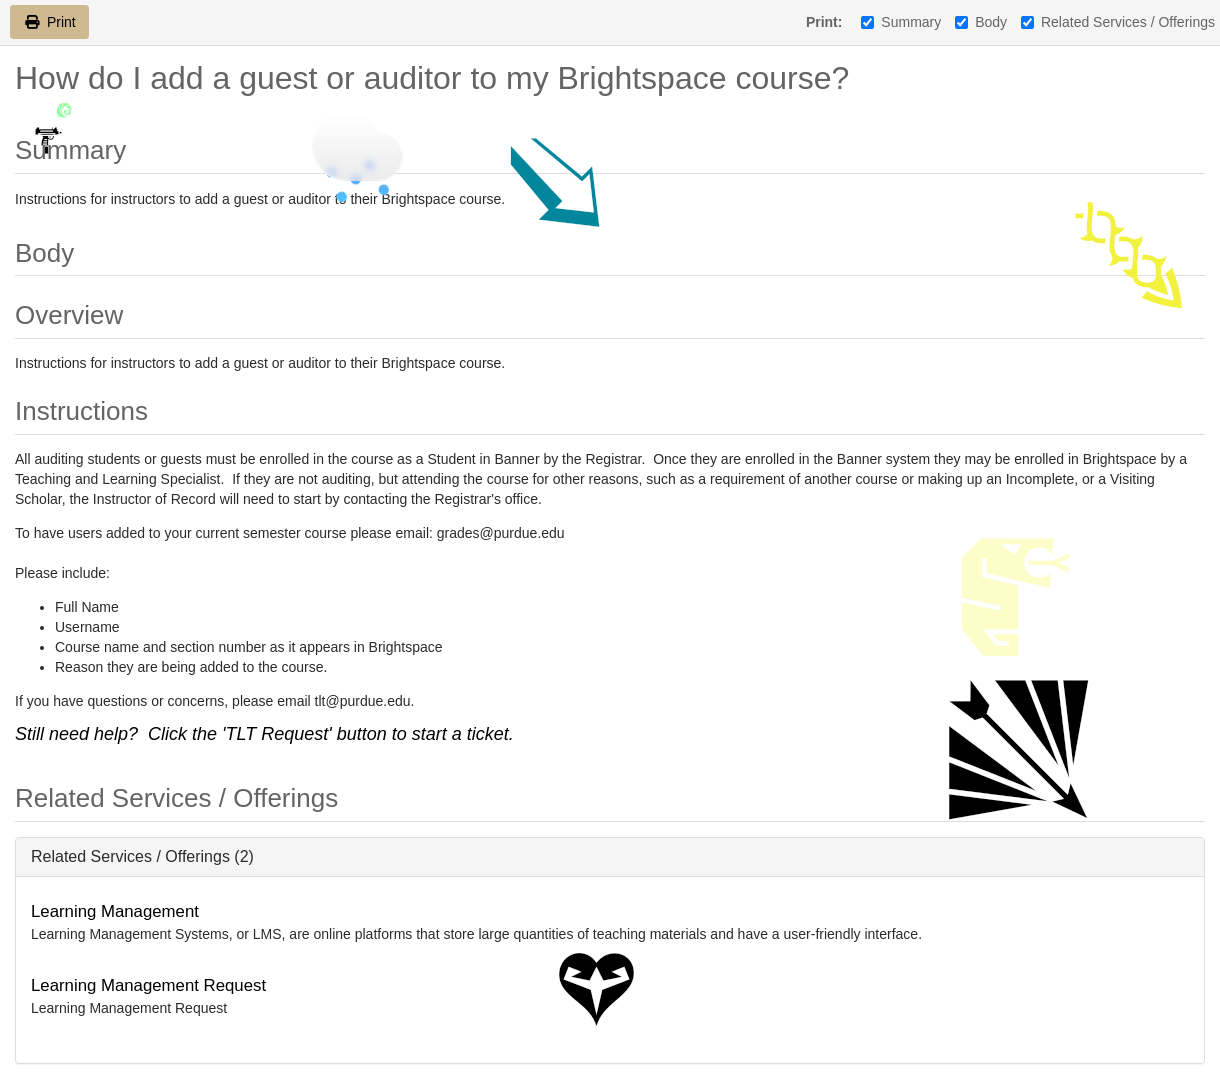 The image size is (1220, 1079). I want to click on activate piercing or armor-penetrating attack, so click(1018, 750).